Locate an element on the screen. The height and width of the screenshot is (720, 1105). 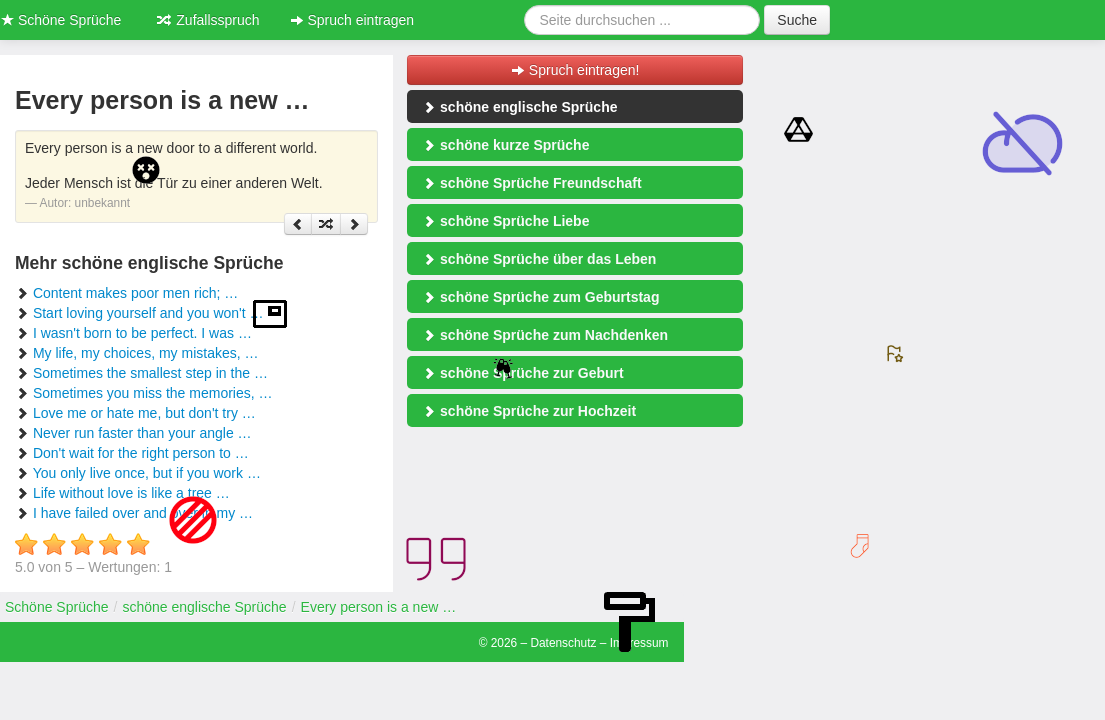
cloud sync is disabled or unavailable is located at coordinates (1022, 143).